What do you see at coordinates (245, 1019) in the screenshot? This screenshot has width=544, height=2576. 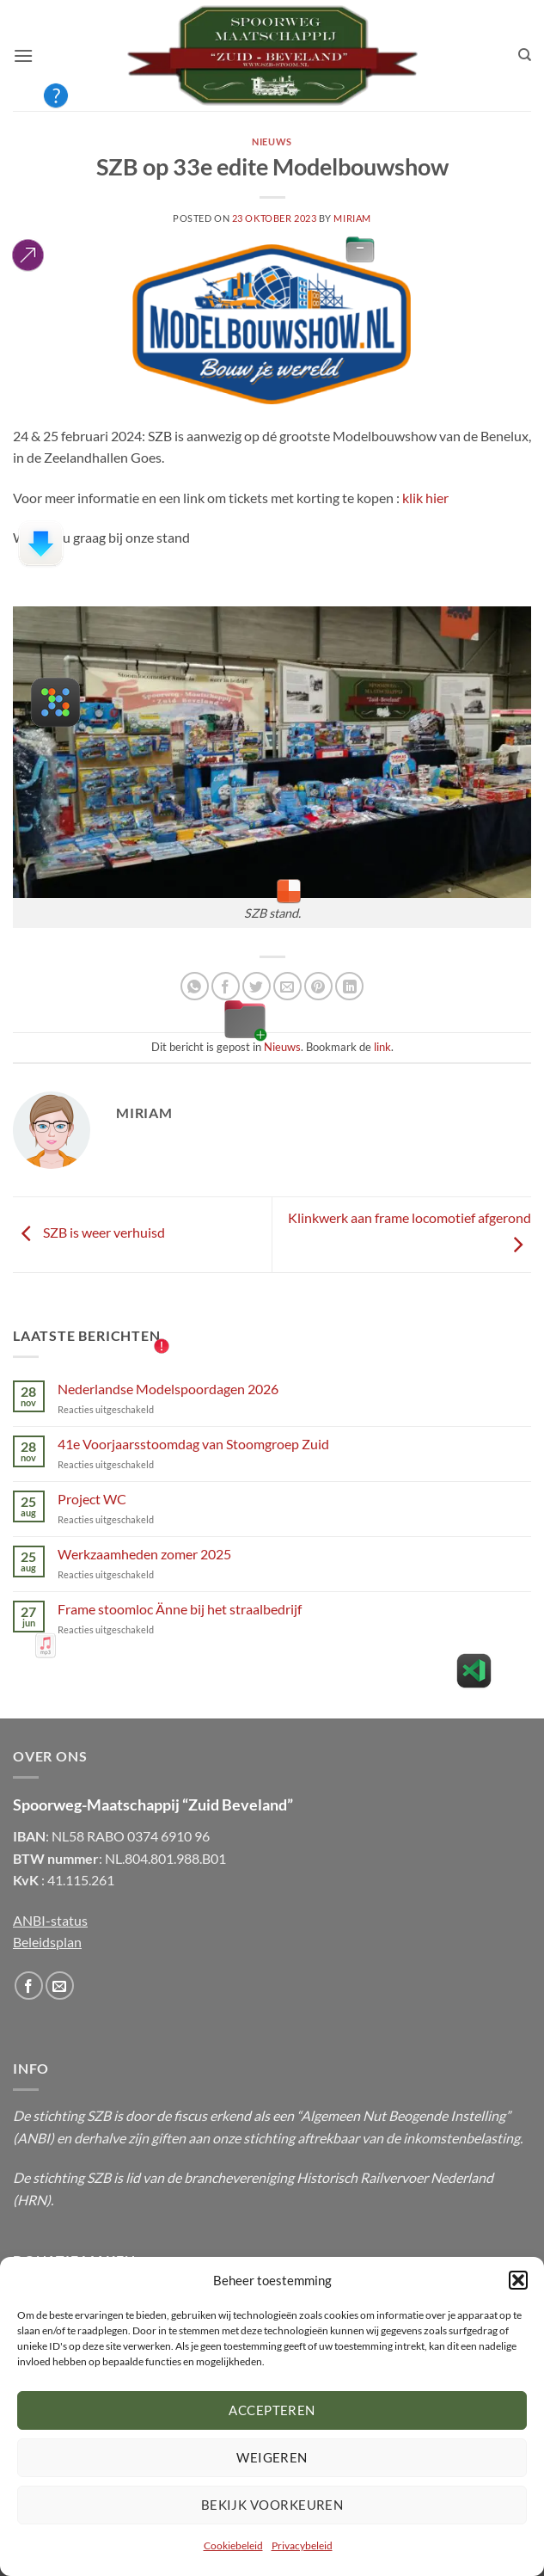 I see `create a new folder` at bounding box center [245, 1019].